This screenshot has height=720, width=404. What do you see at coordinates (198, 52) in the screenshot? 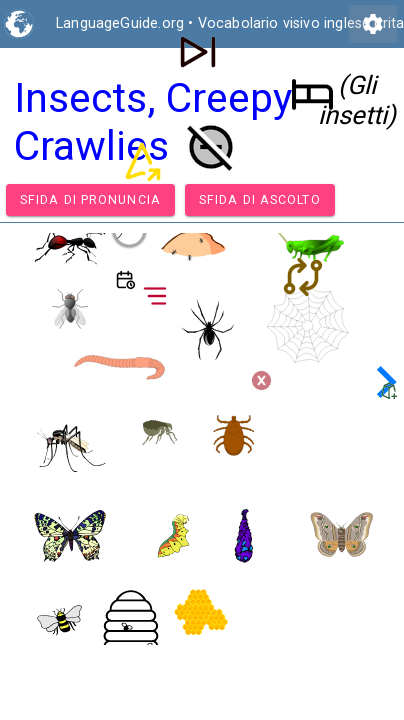
I see `skip to the next track` at bounding box center [198, 52].